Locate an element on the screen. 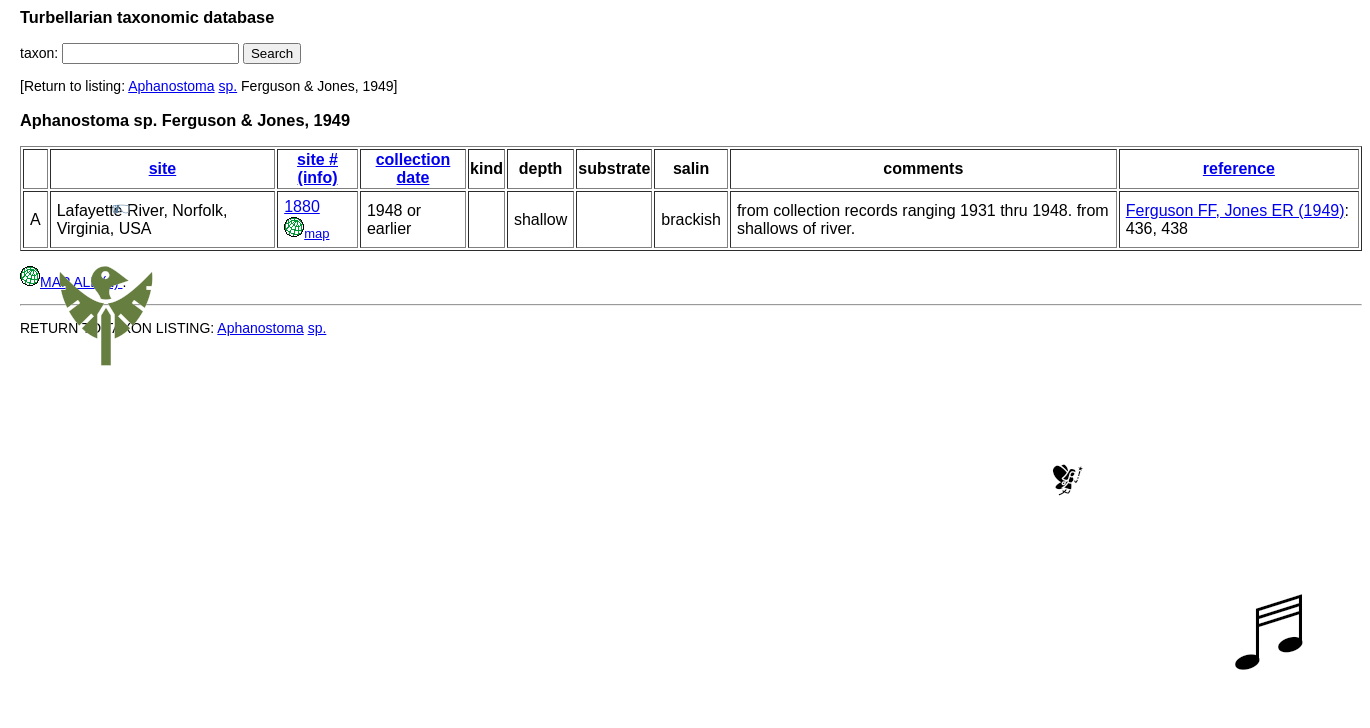 This screenshot has width=1370, height=728. play music or audio is located at coordinates (1270, 632).